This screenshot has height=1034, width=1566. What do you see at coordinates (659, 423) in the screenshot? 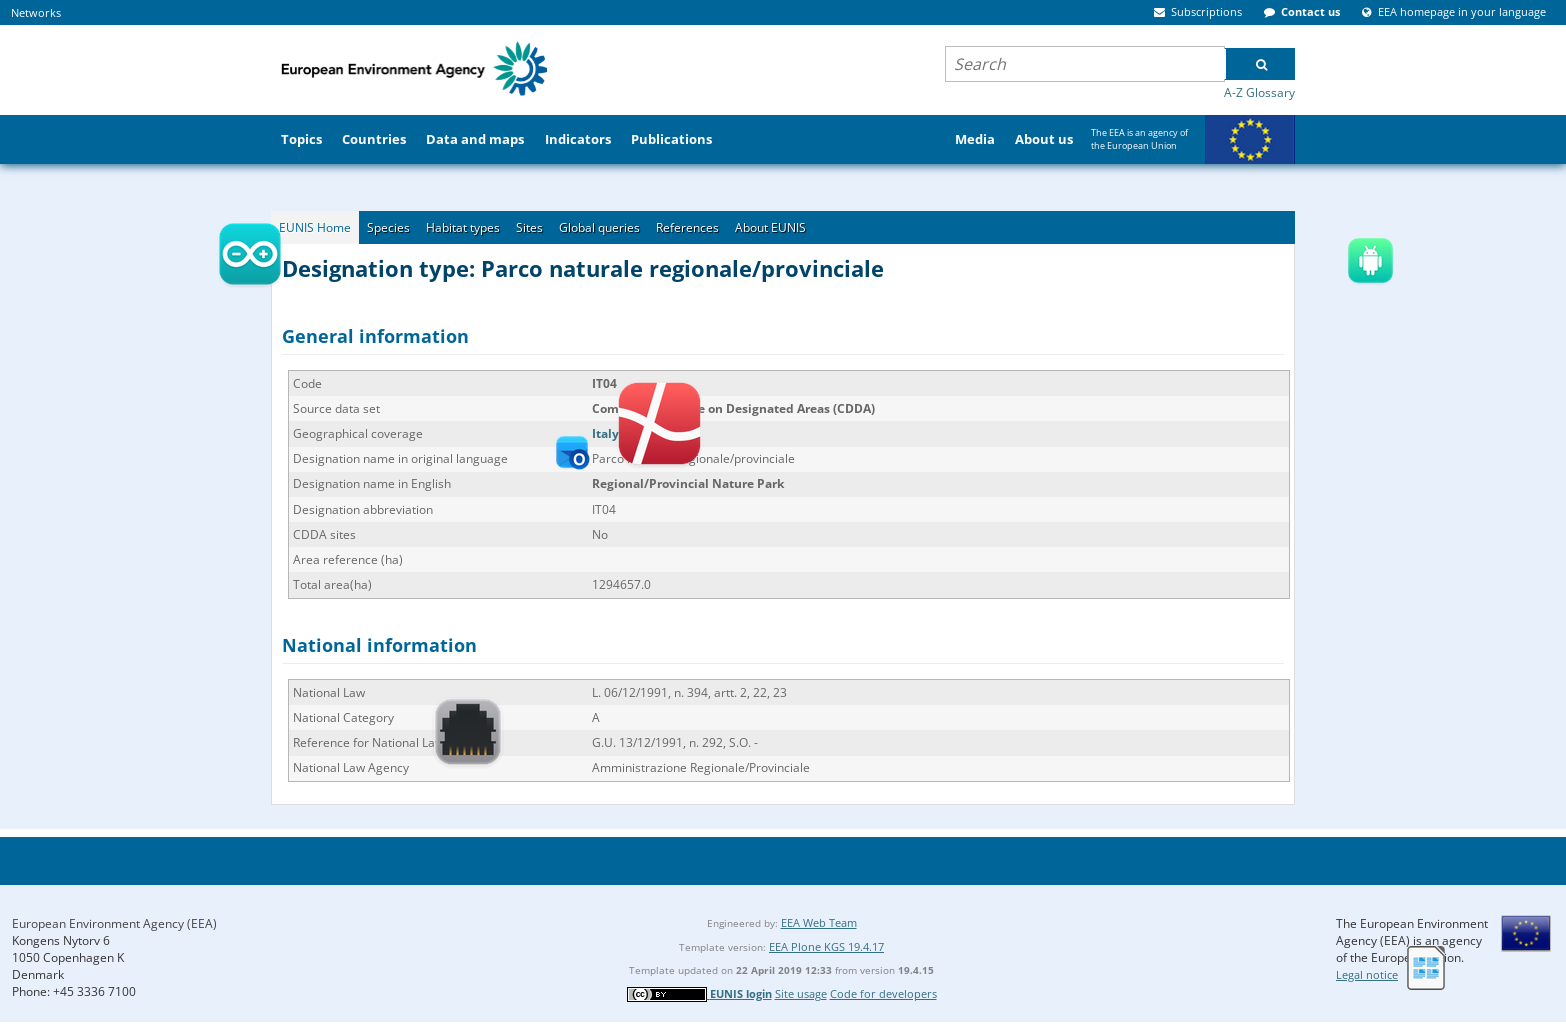
I see `open wineglass app for managing wine/windows applications` at bounding box center [659, 423].